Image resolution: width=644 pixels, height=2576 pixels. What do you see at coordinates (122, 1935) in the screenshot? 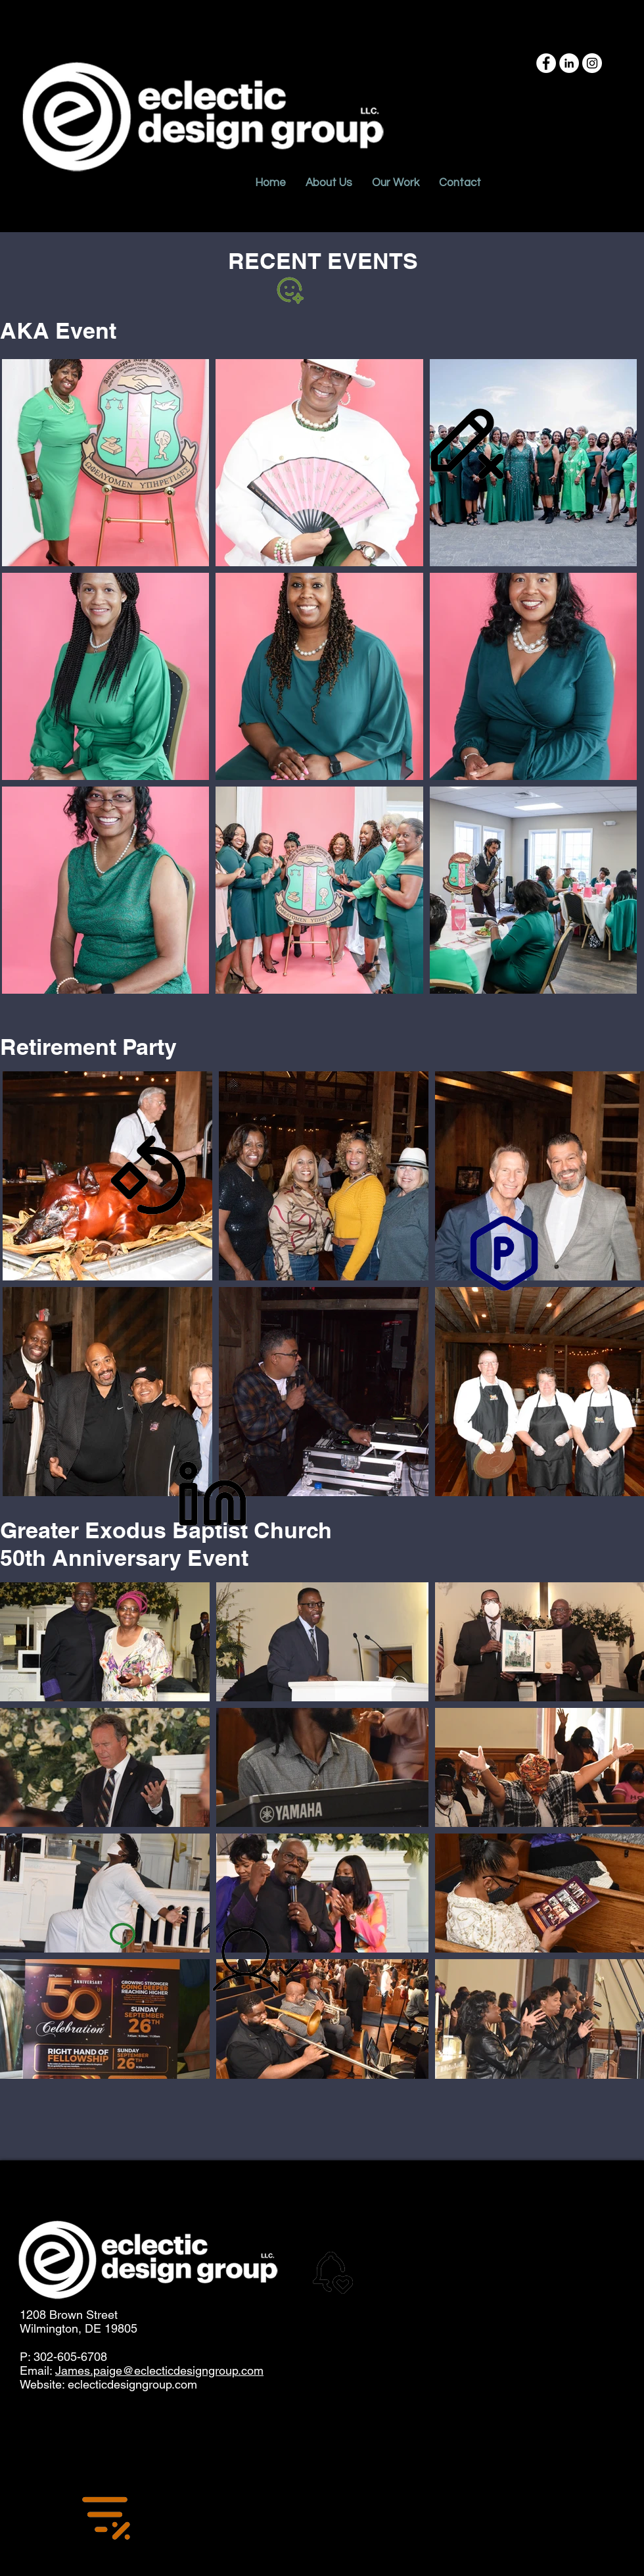
I see `open LINE messaging app` at bounding box center [122, 1935].